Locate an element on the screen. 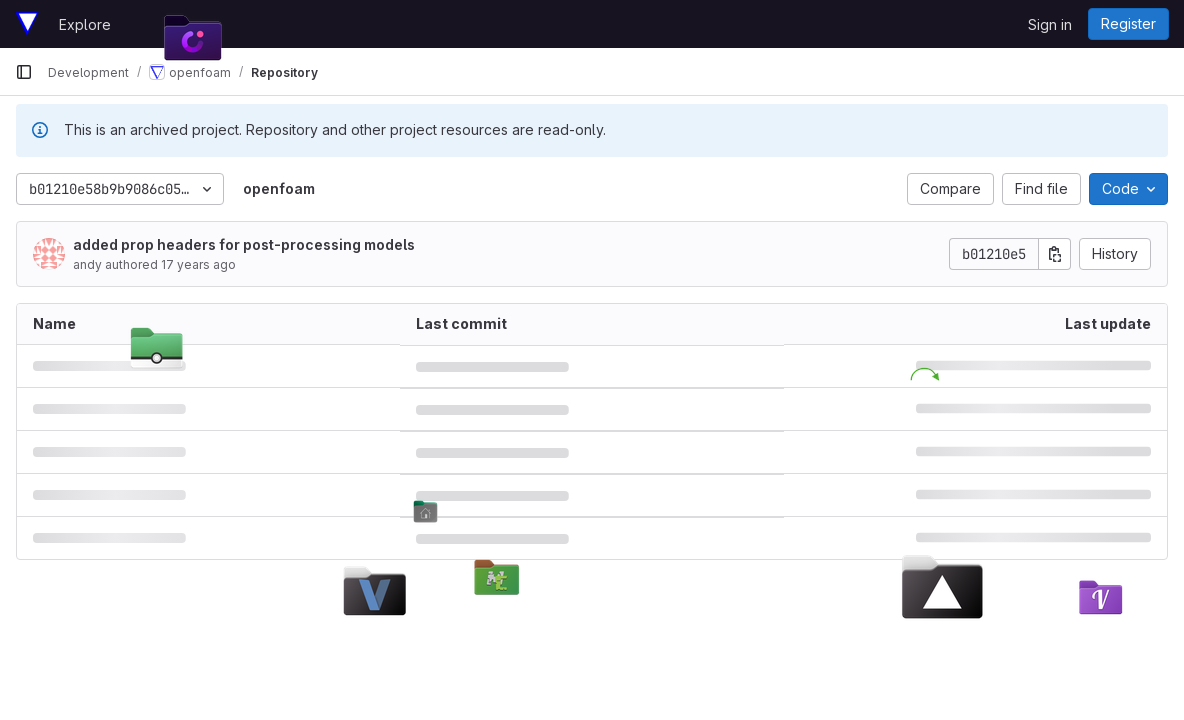 This screenshot has width=1184, height=720. open wondershare democreator project folder is located at coordinates (192, 39).